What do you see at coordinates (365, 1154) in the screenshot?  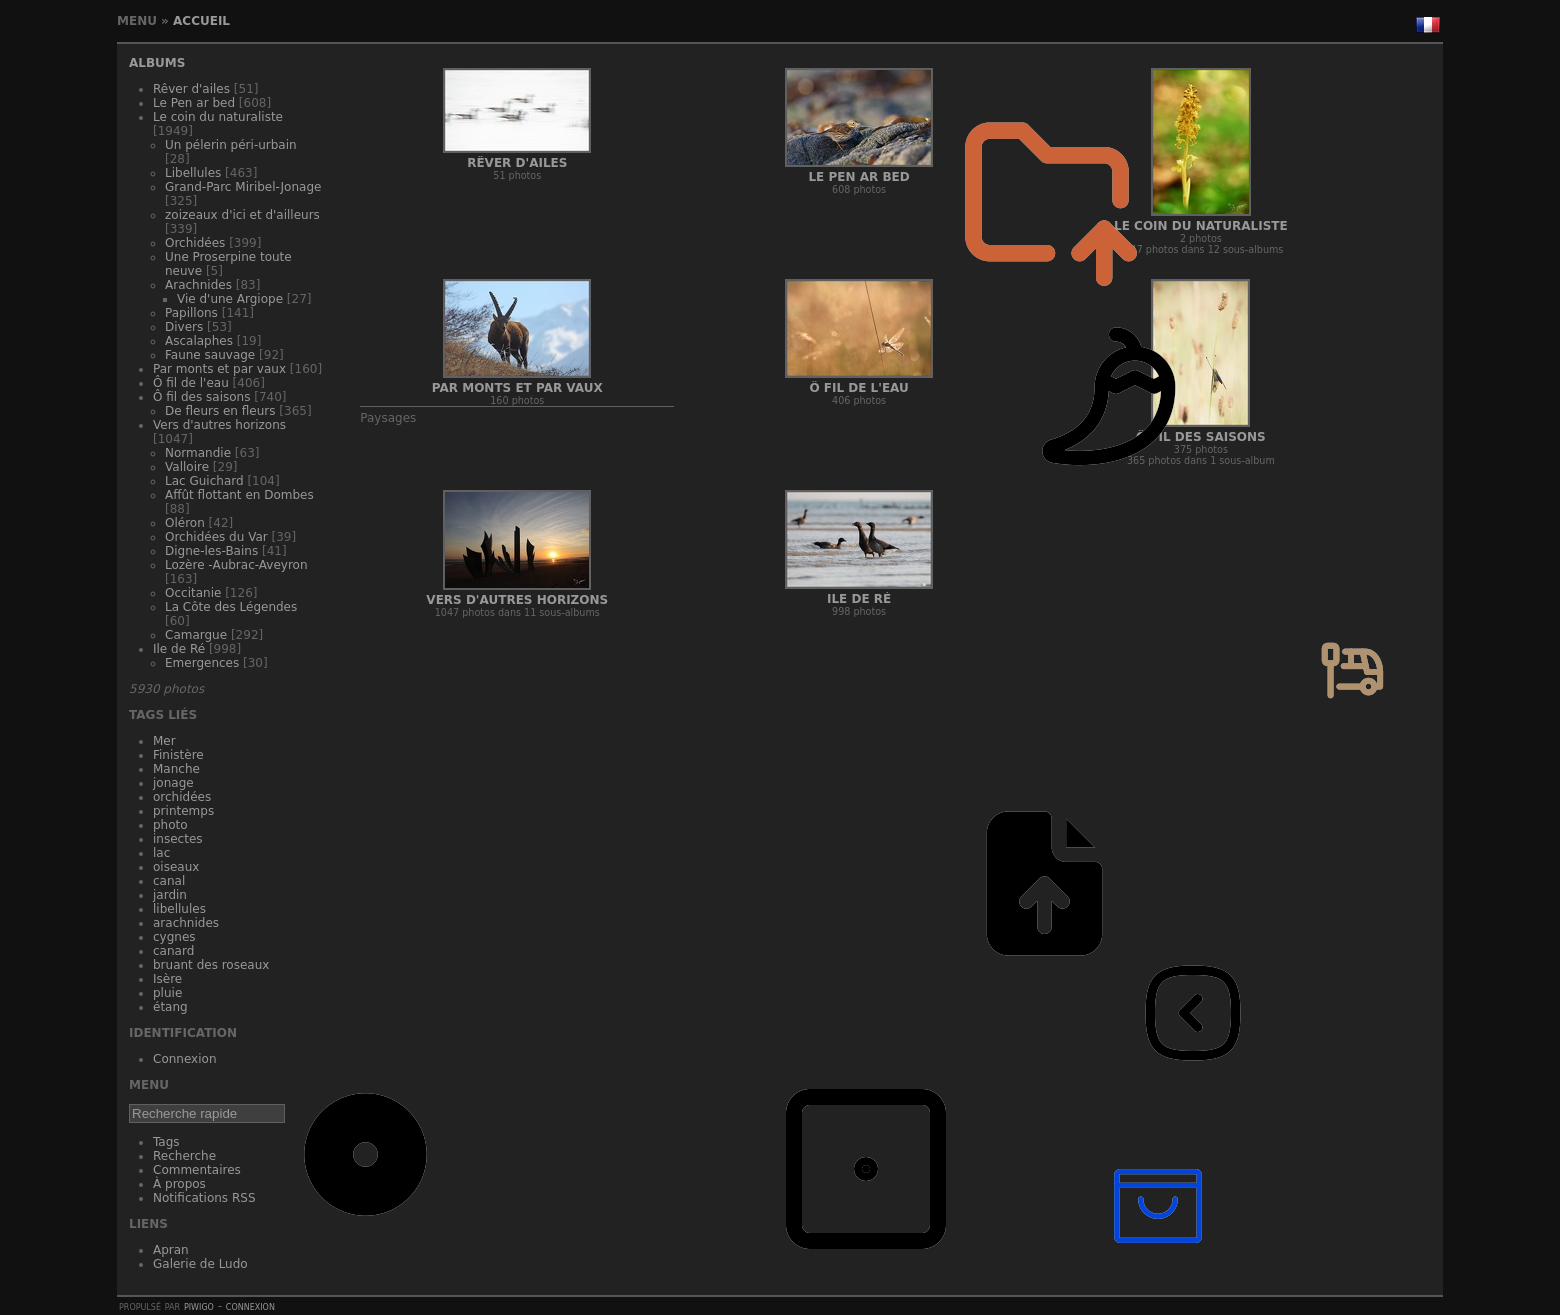 I see `select or mark as active option` at bounding box center [365, 1154].